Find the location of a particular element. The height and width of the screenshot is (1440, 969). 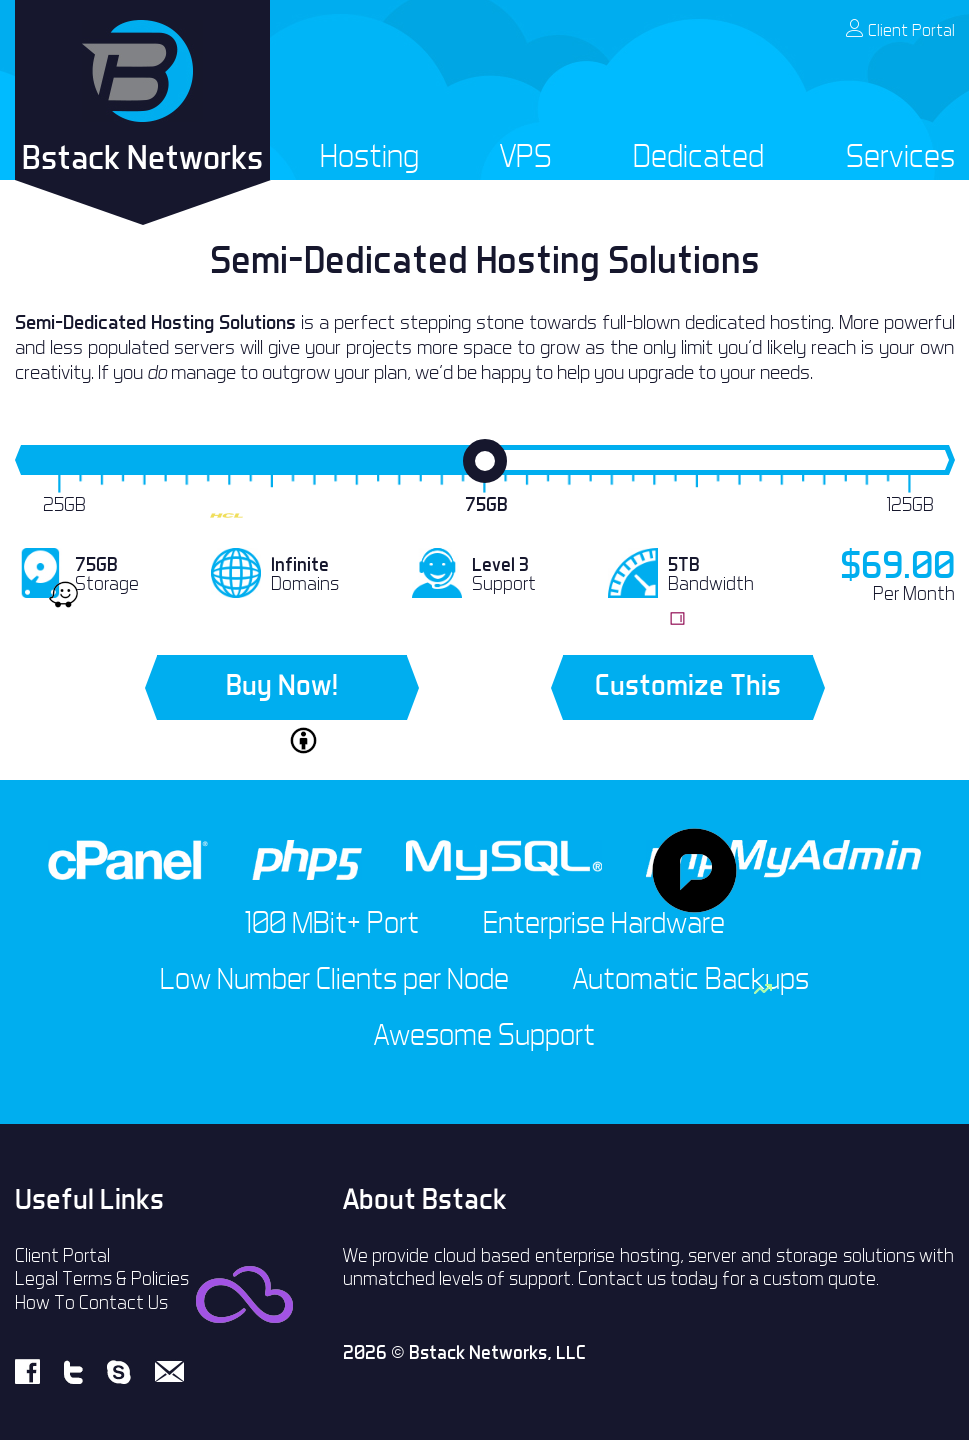

view trending or popular content is located at coordinates (763, 989).